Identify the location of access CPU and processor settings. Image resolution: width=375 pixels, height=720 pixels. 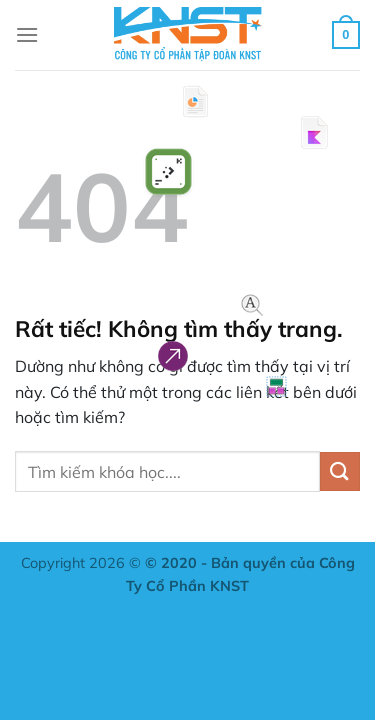
(168, 172).